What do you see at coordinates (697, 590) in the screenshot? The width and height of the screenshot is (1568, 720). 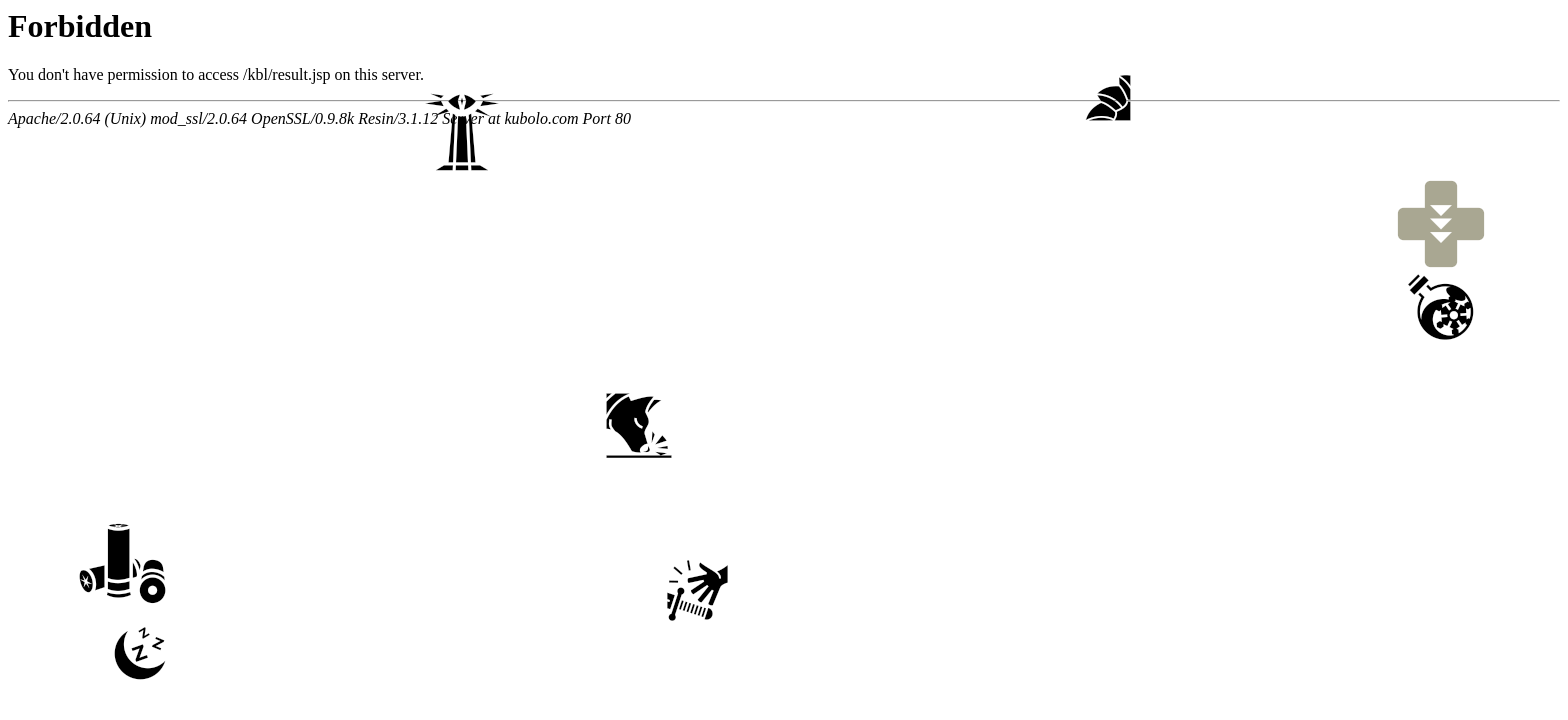 I see `drop or release current weapon` at bounding box center [697, 590].